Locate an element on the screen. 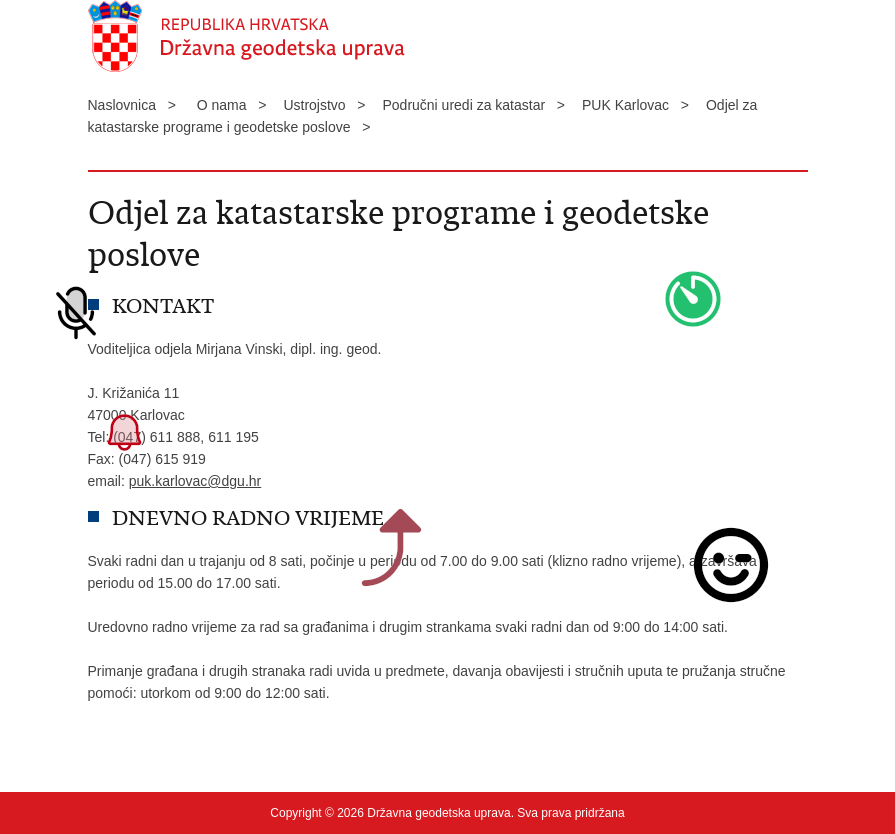  view notifications is located at coordinates (124, 432).